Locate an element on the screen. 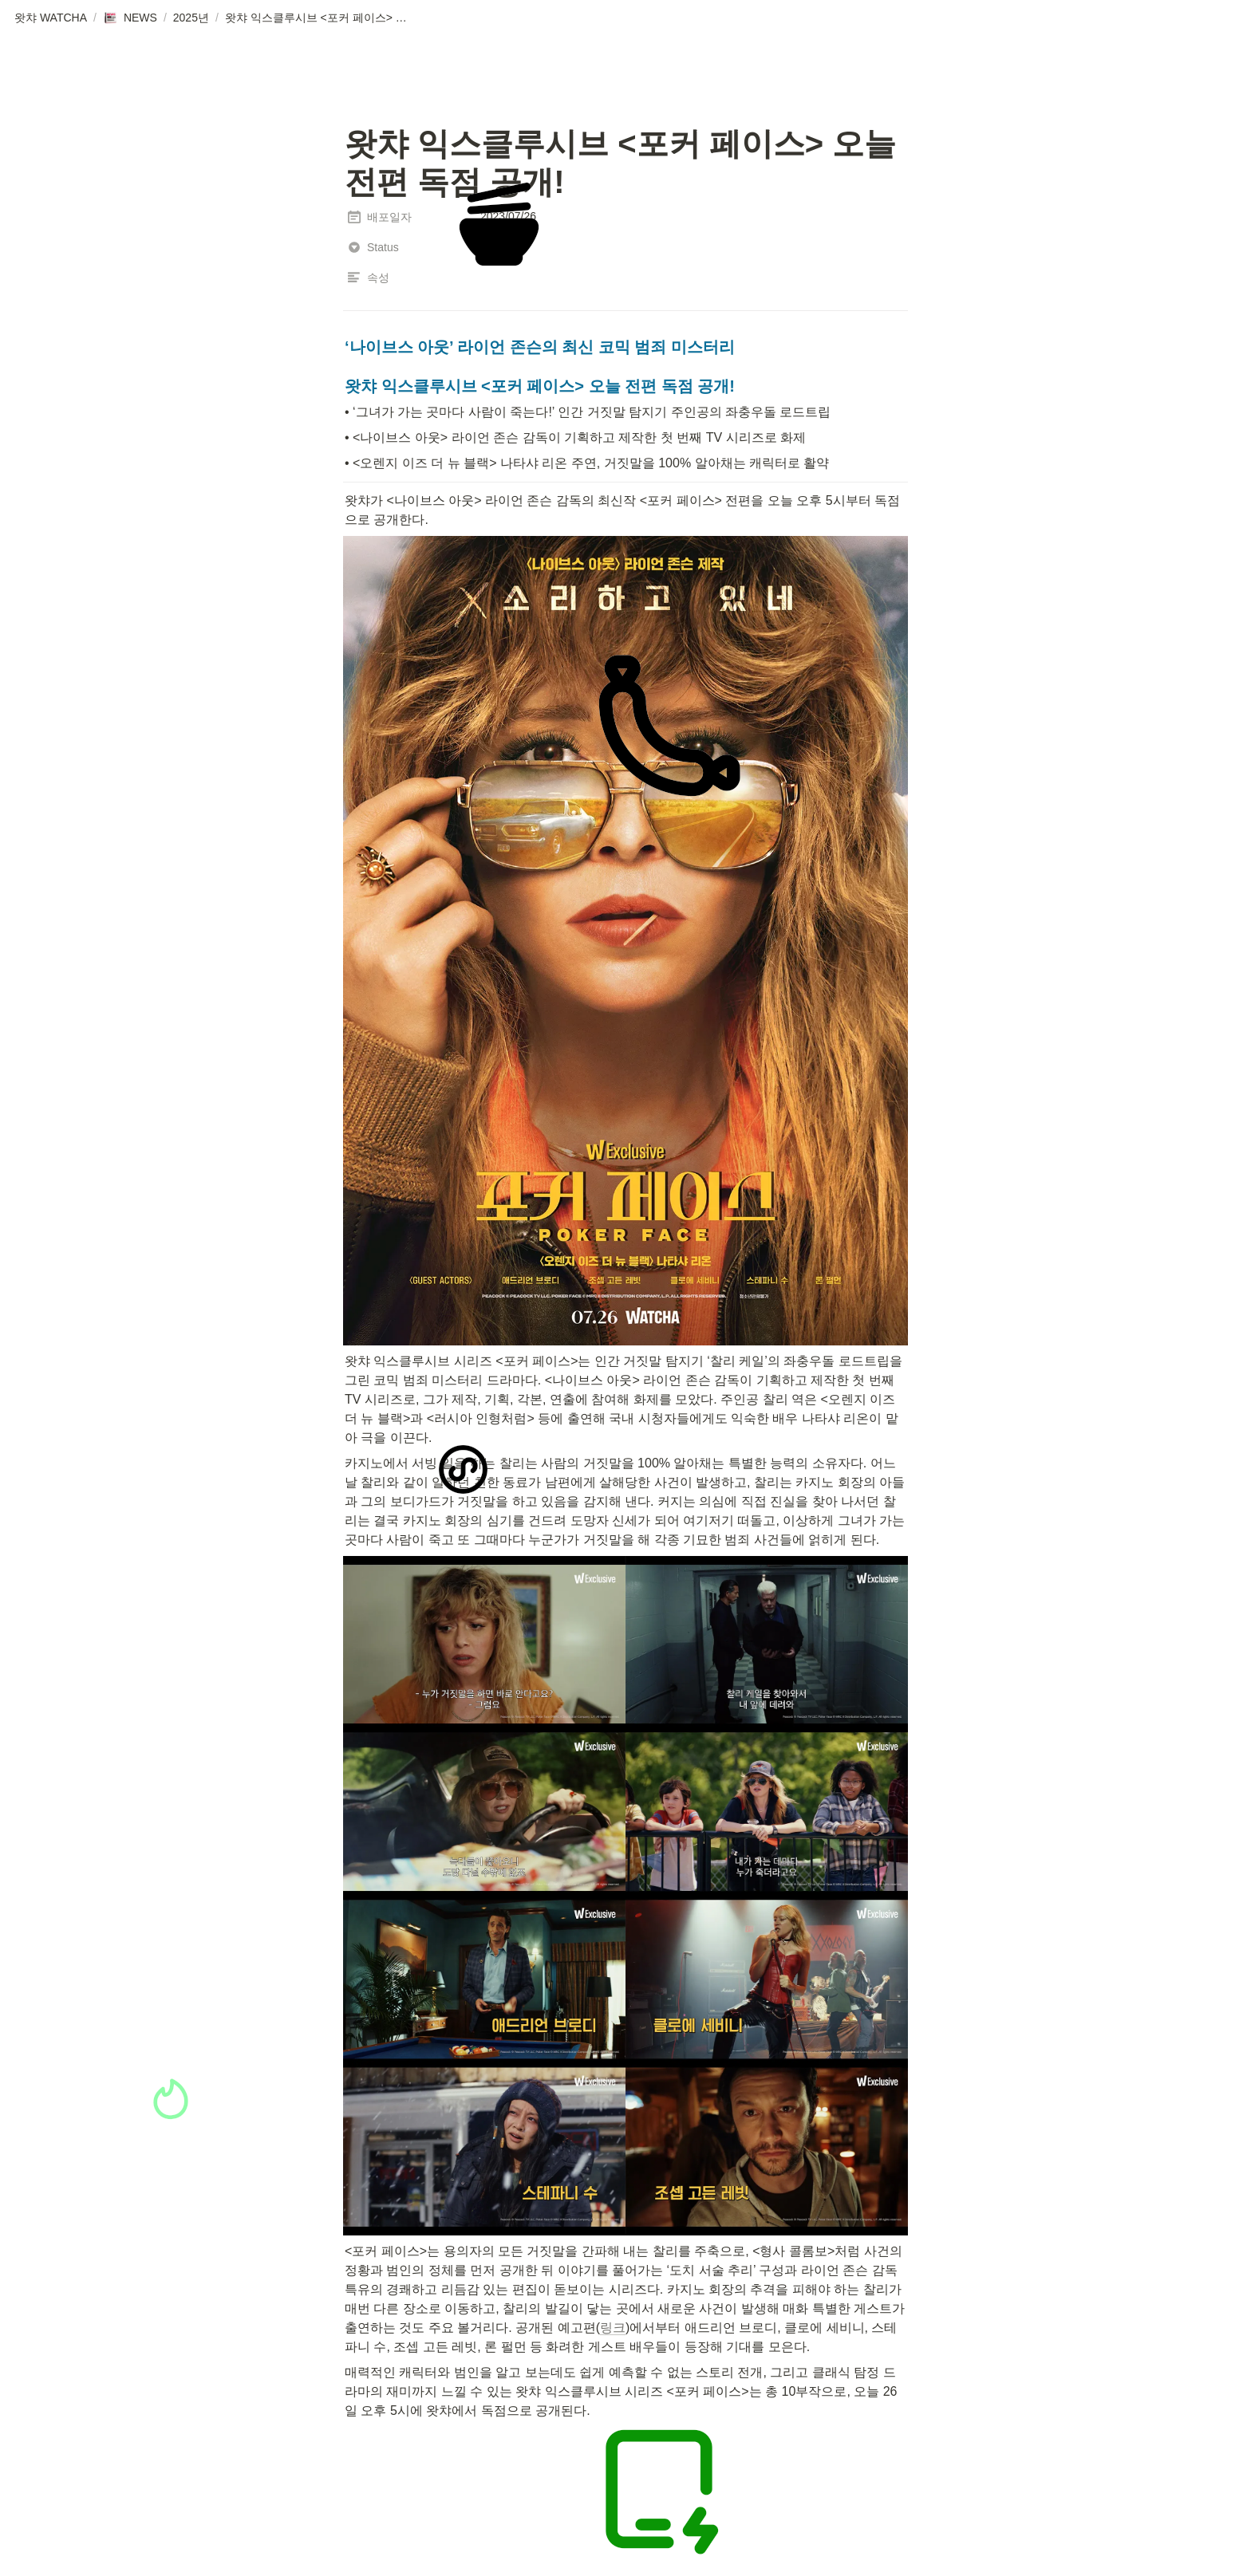 The height and width of the screenshot is (2576, 1251). browse asian cuisine or noodle restaurants is located at coordinates (499, 226).